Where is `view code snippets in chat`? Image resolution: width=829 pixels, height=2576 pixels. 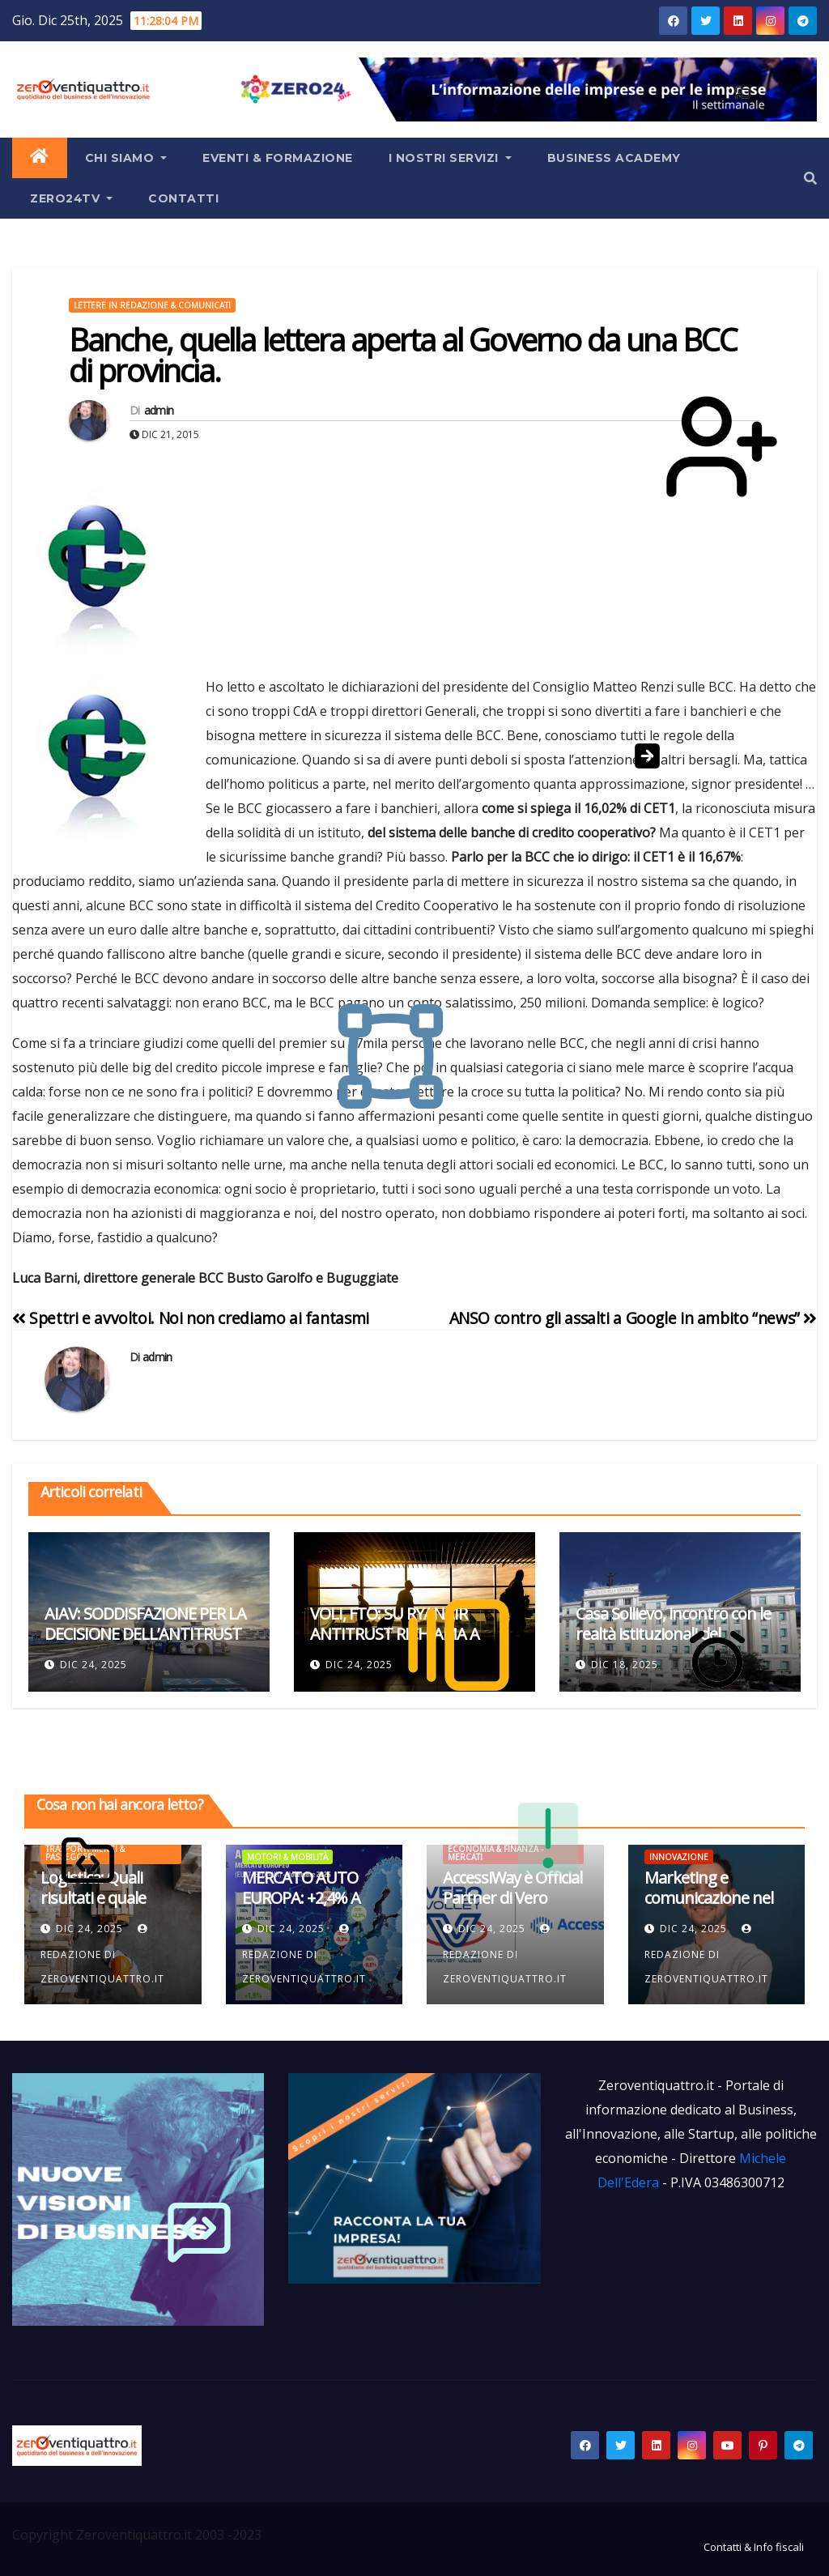
view code snippets in chat is located at coordinates (199, 2231).